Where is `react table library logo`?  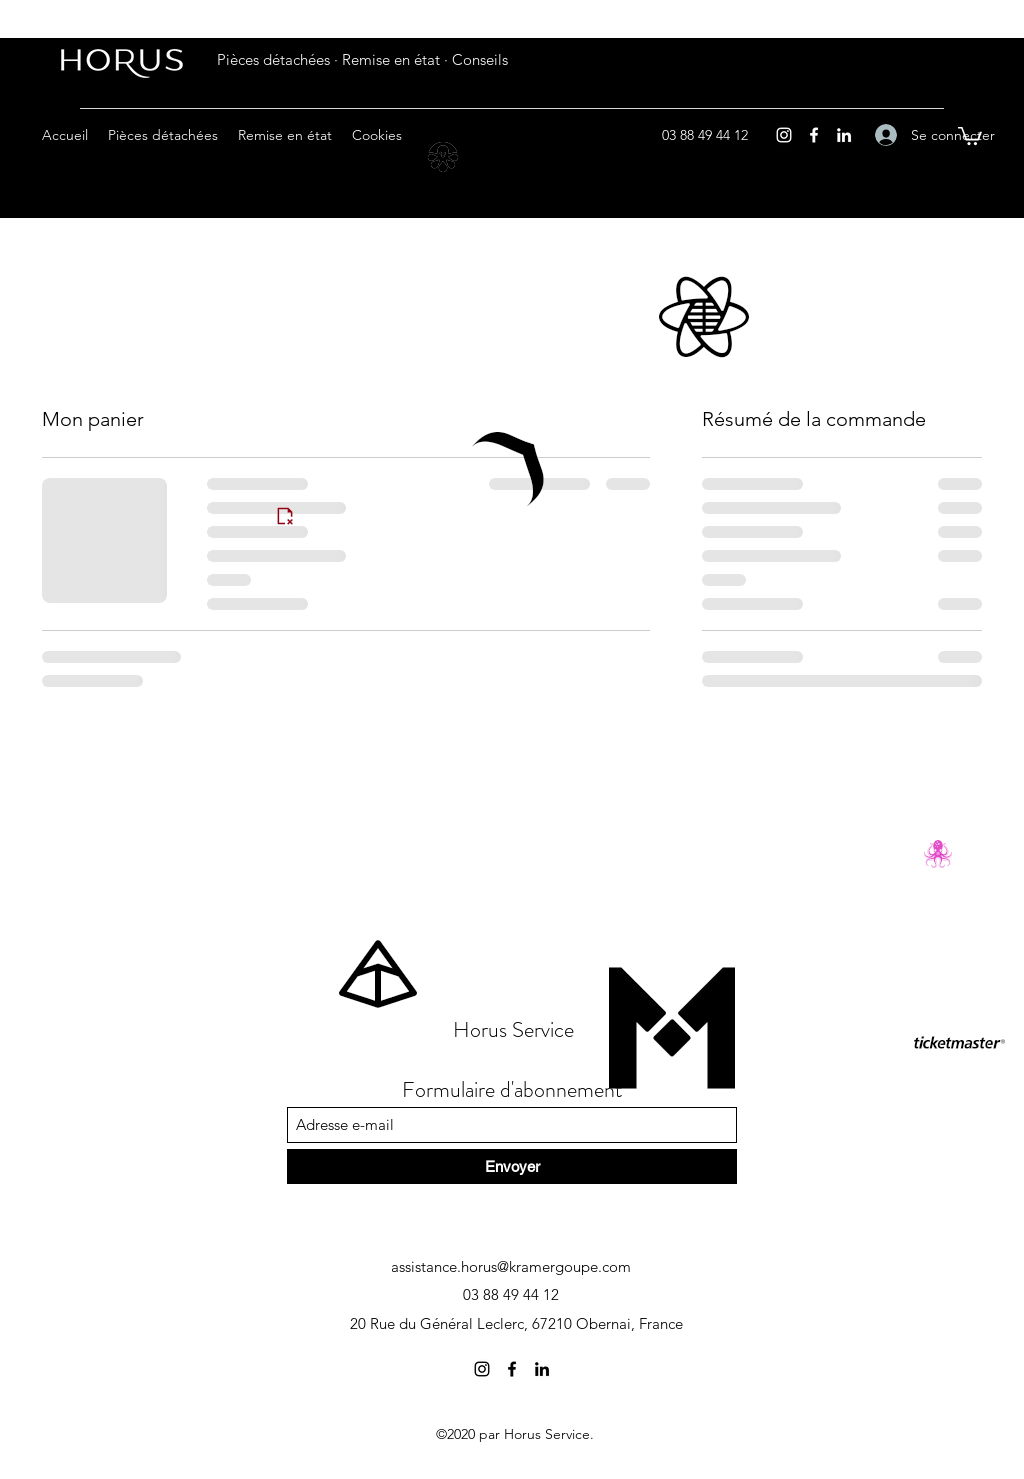
react table library logo is located at coordinates (704, 317).